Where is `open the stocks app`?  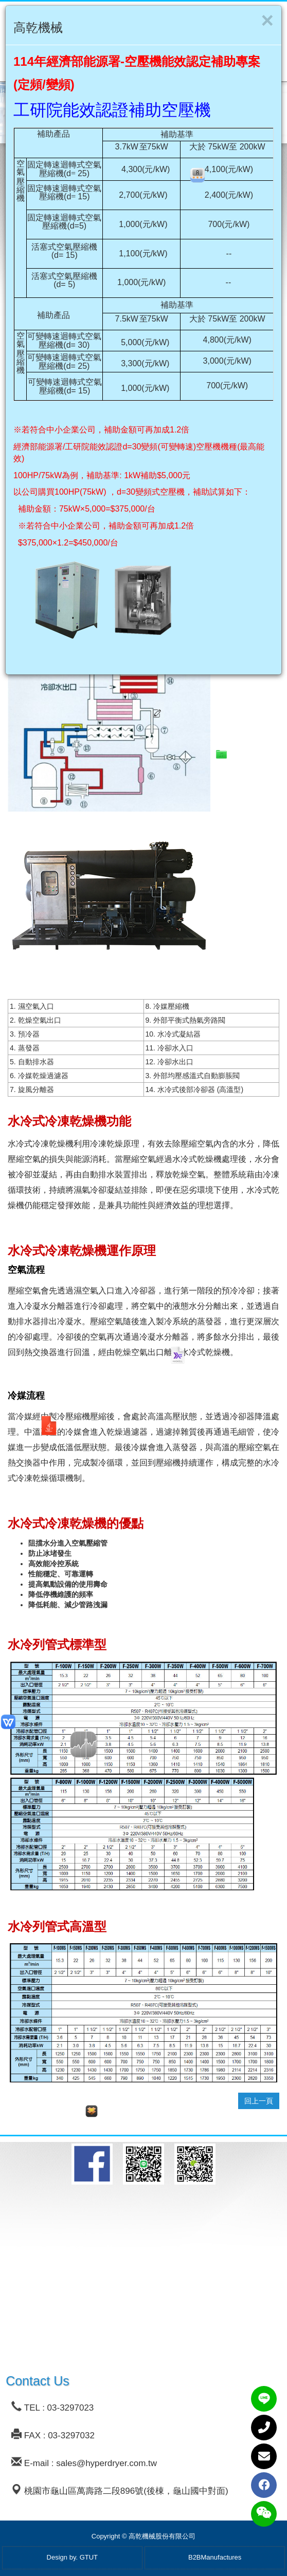 open the stocks app is located at coordinates (83, 1744).